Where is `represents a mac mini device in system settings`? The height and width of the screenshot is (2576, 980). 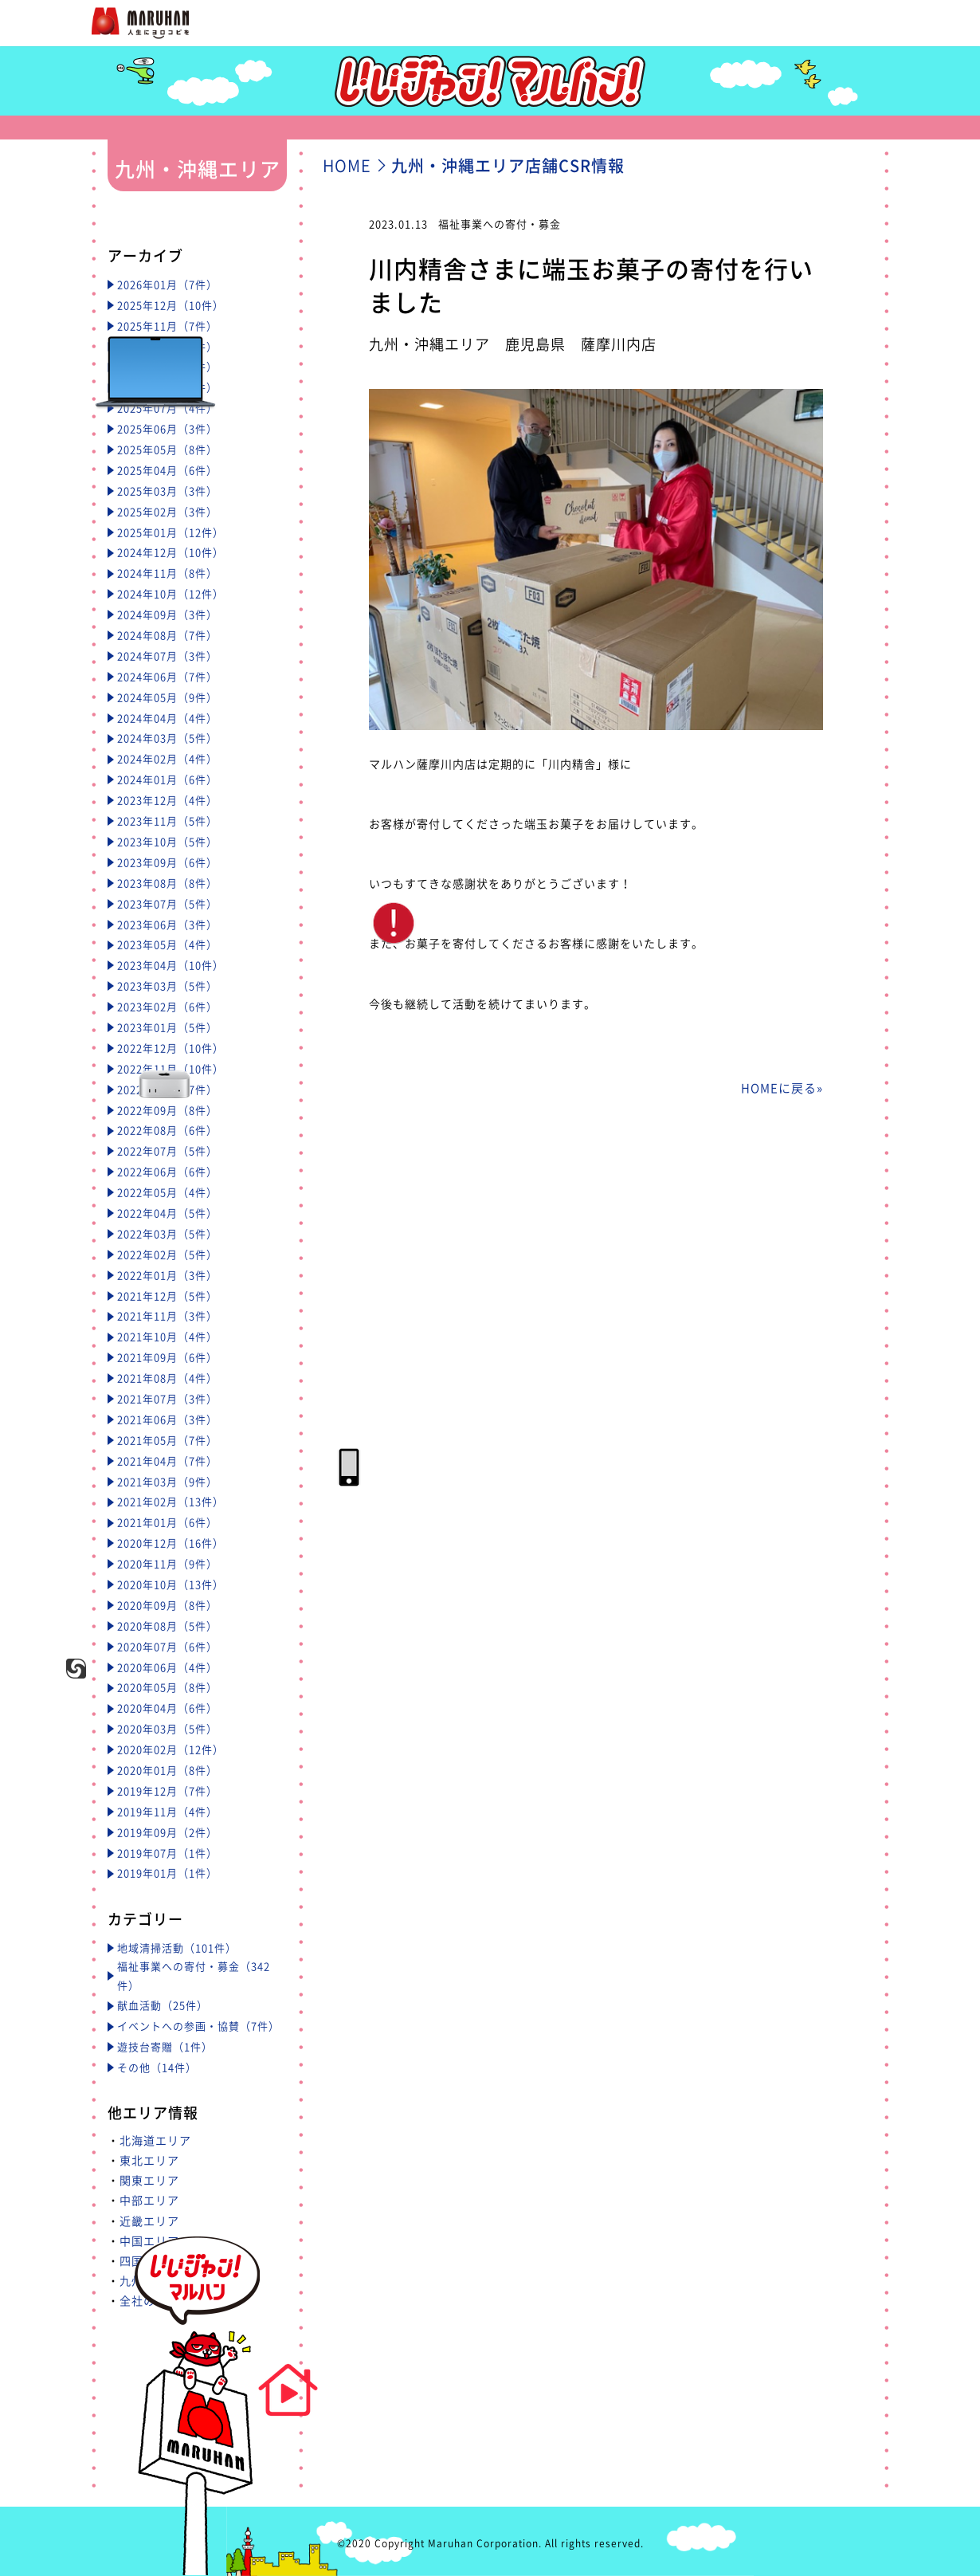 represents a mac mini device in system settings is located at coordinates (164, 1083).